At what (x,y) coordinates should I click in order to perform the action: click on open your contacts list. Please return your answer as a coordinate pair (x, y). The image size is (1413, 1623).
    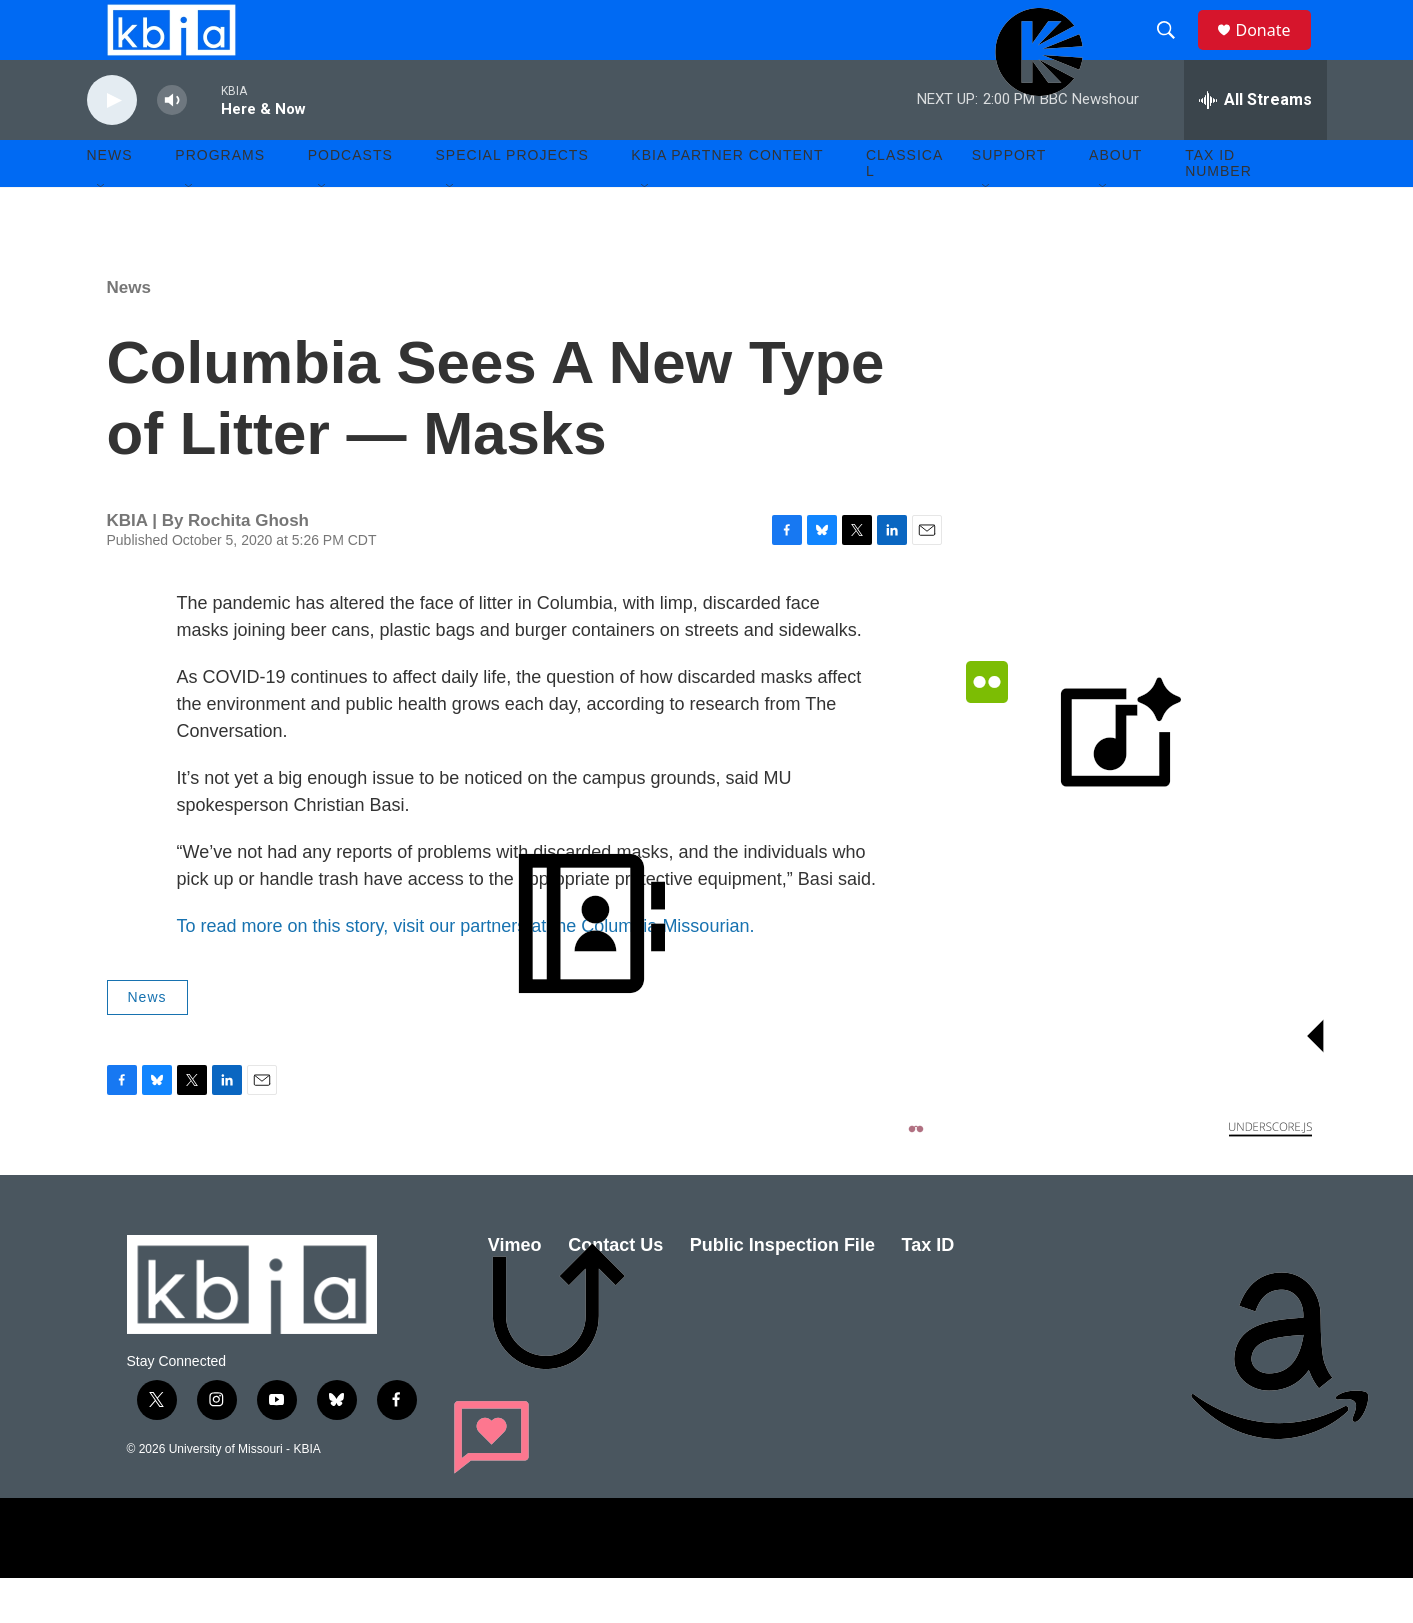
    Looking at the image, I should click on (581, 923).